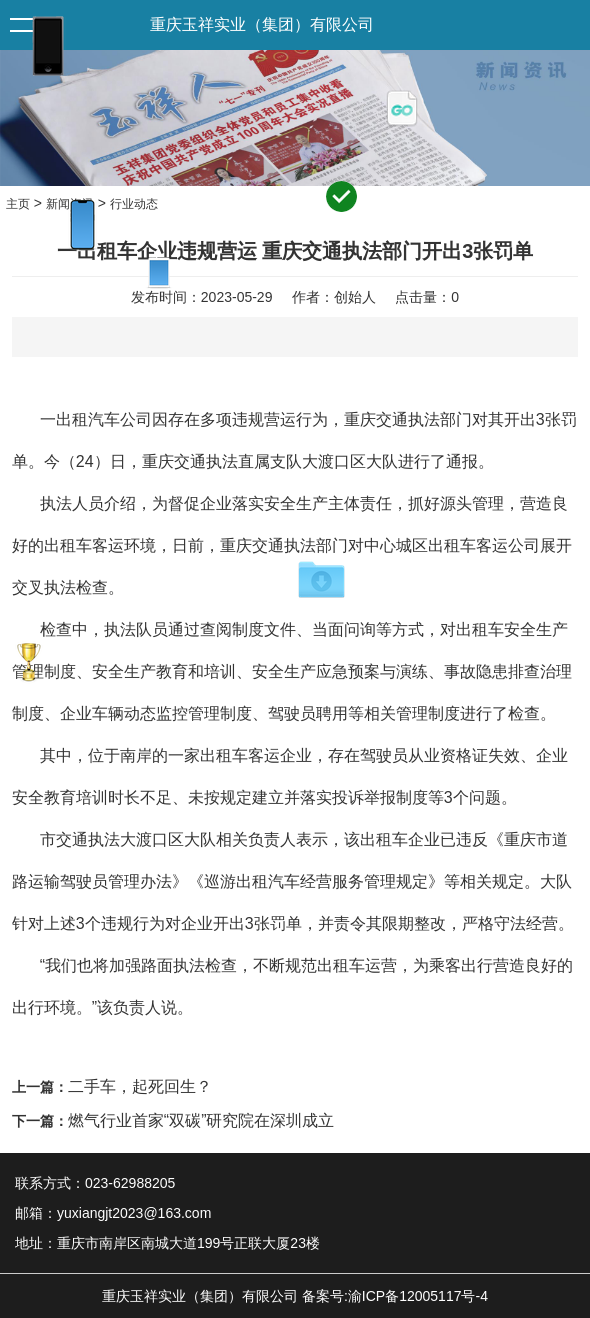  Describe the element at coordinates (48, 46) in the screenshot. I see `iPod nano device in space gray` at that location.